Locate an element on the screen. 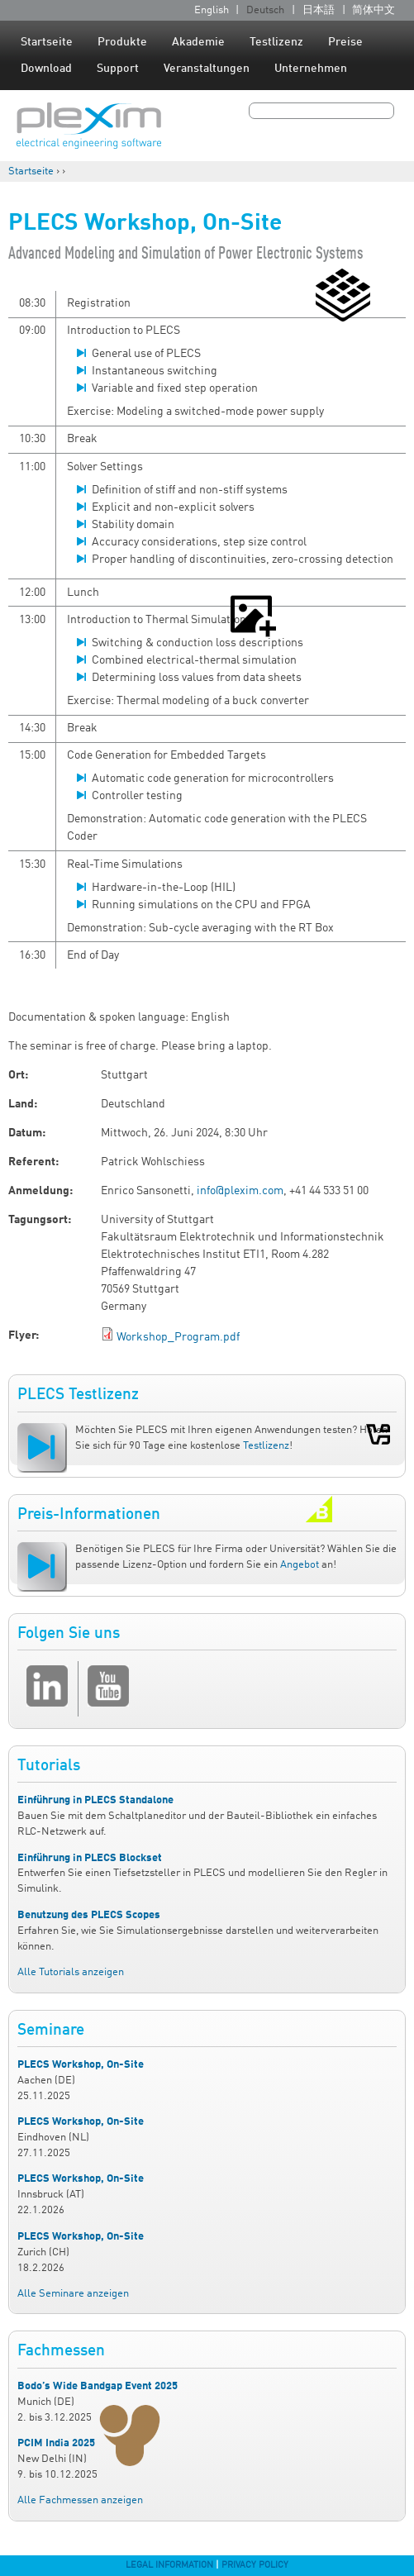 Image resolution: width=414 pixels, height=2576 pixels. add a new image or photo is located at coordinates (251, 614).